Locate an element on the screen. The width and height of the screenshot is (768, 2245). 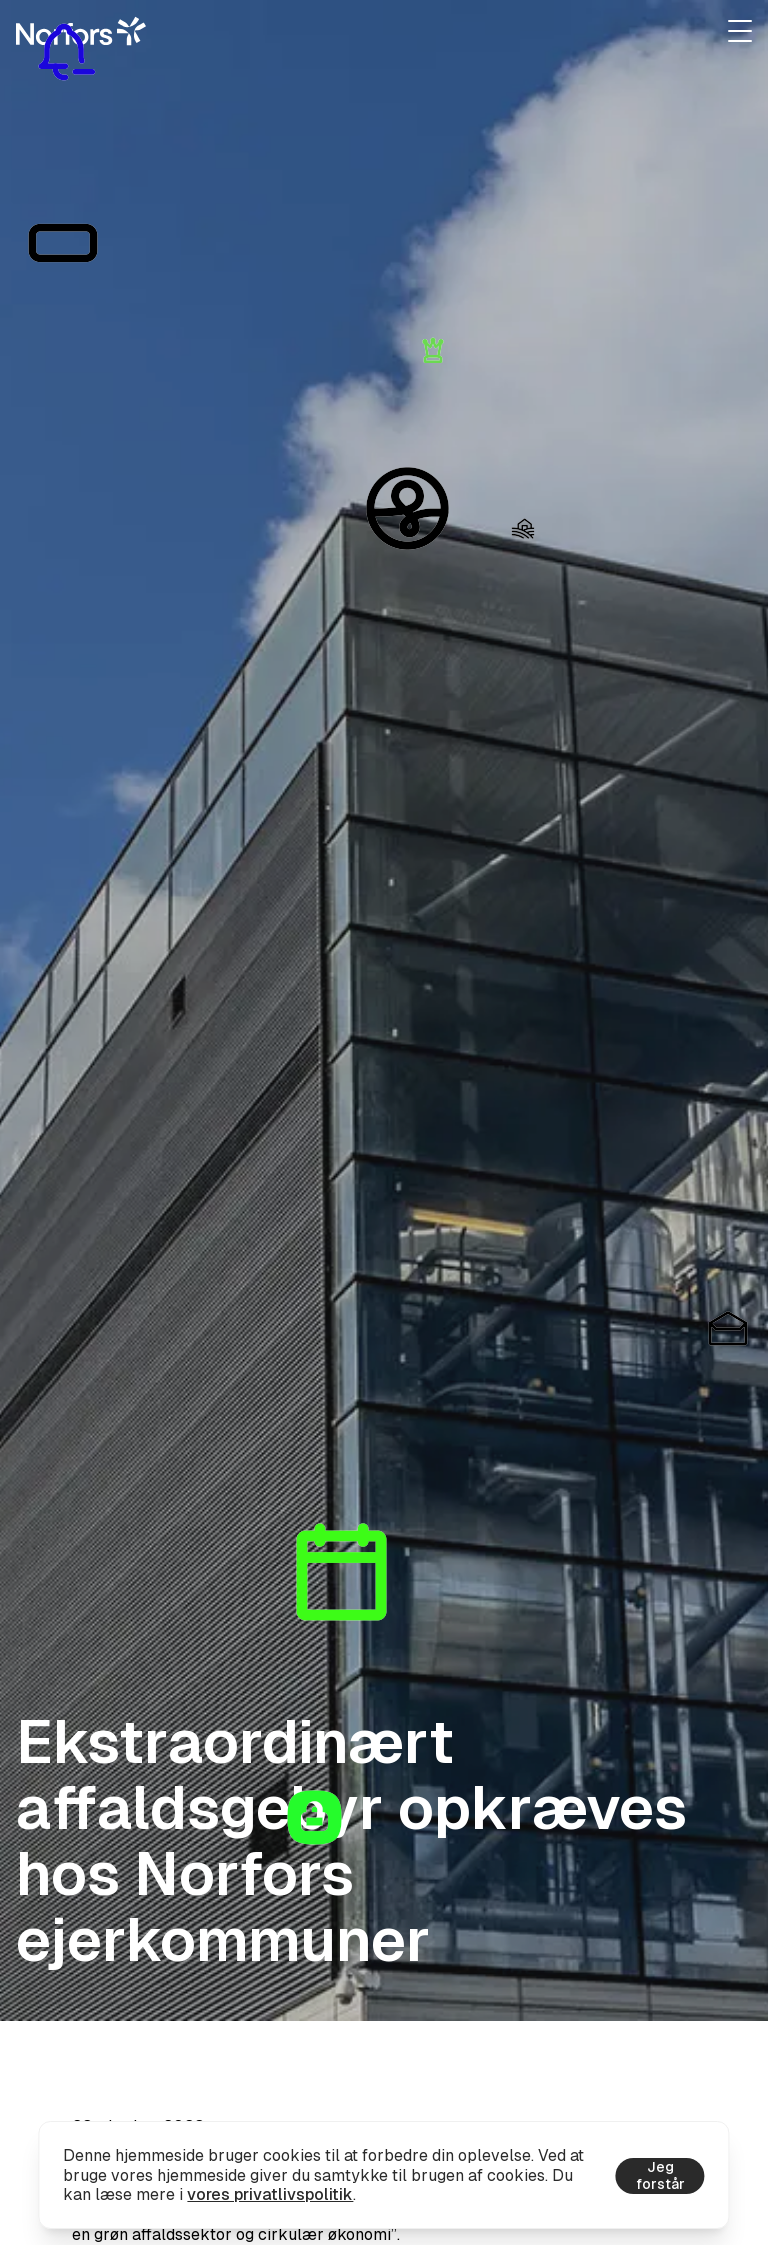
open calendar view is located at coordinates (341, 1575).